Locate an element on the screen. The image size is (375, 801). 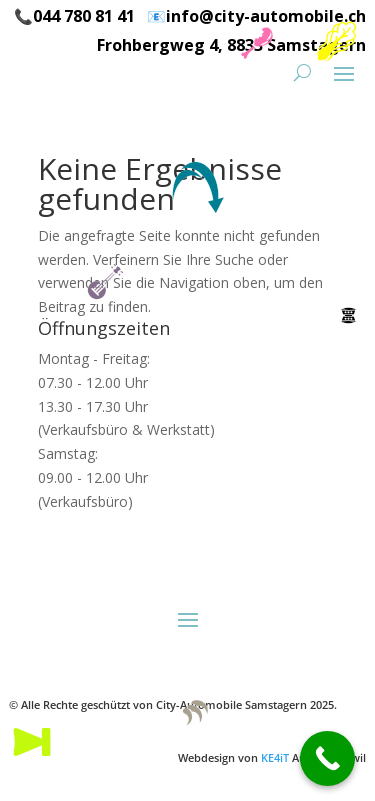
perform a dunk or slam action in a game is located at coordinates (197, 187).